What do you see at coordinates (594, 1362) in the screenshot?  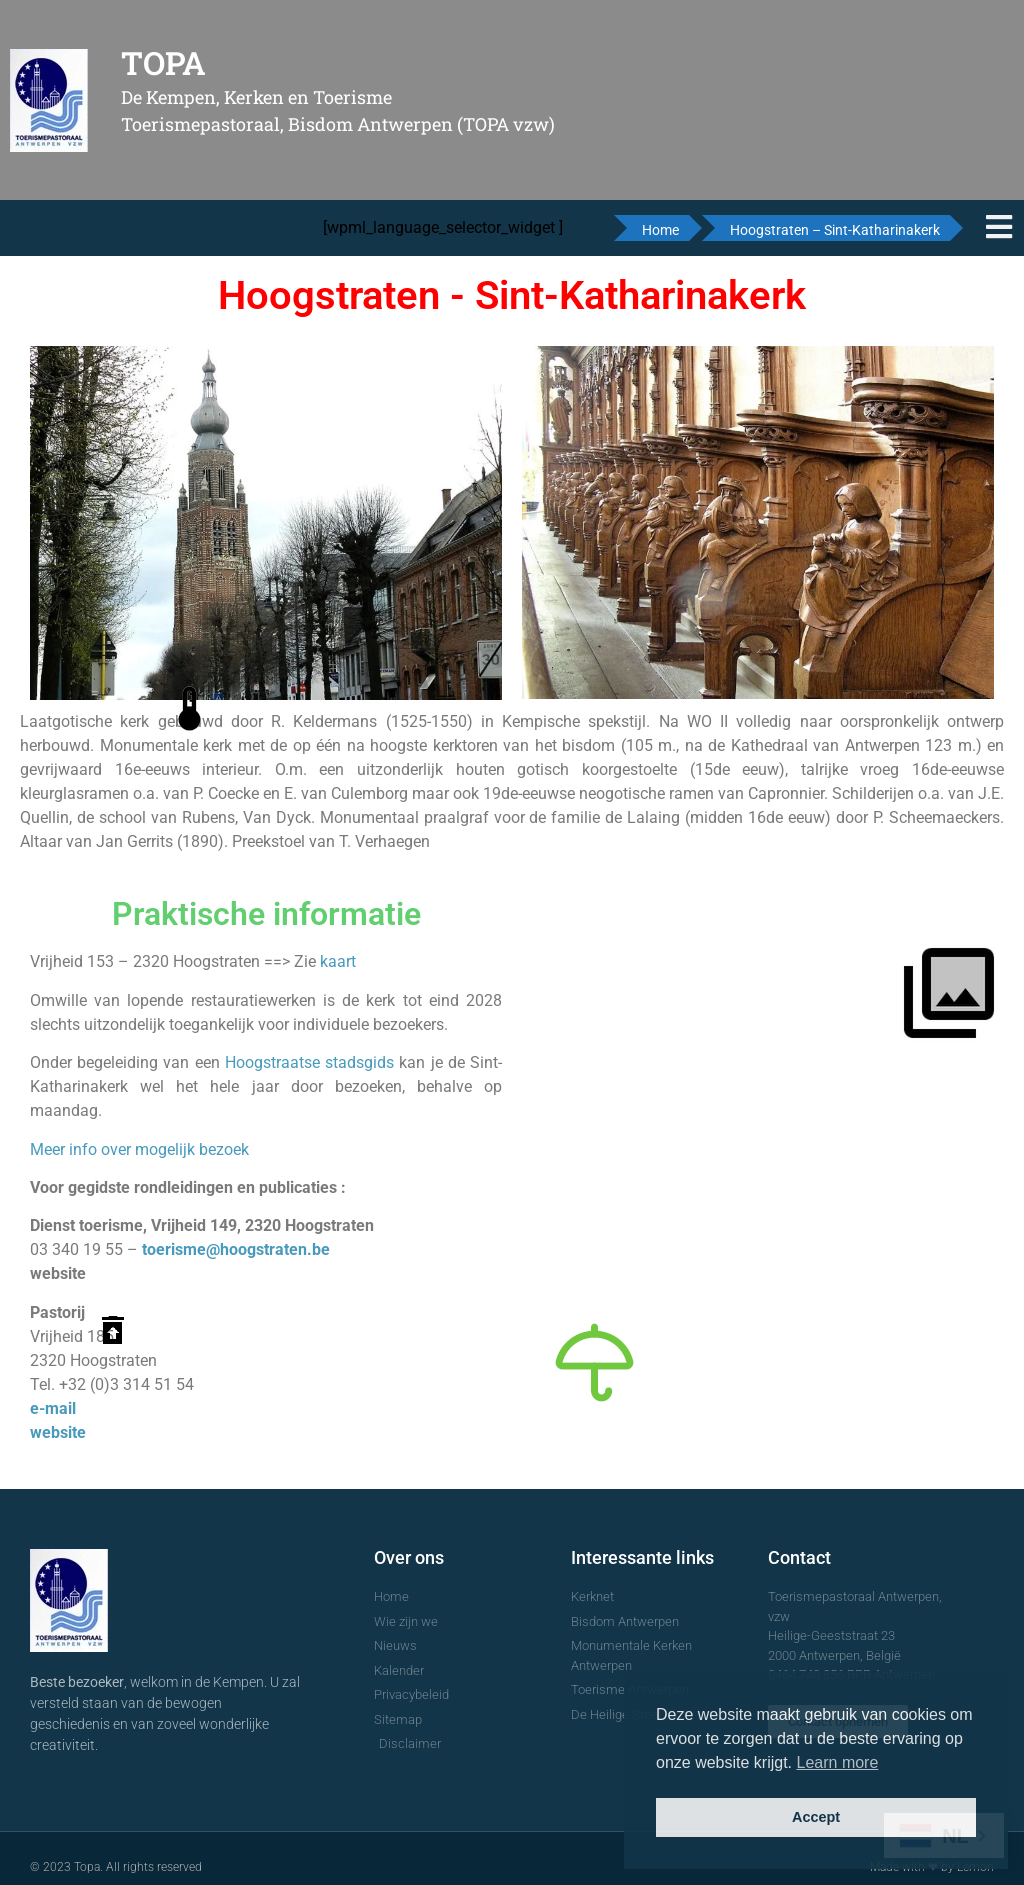 I see `view weather protection or rain forecast` at bounding box center [594, 1362].